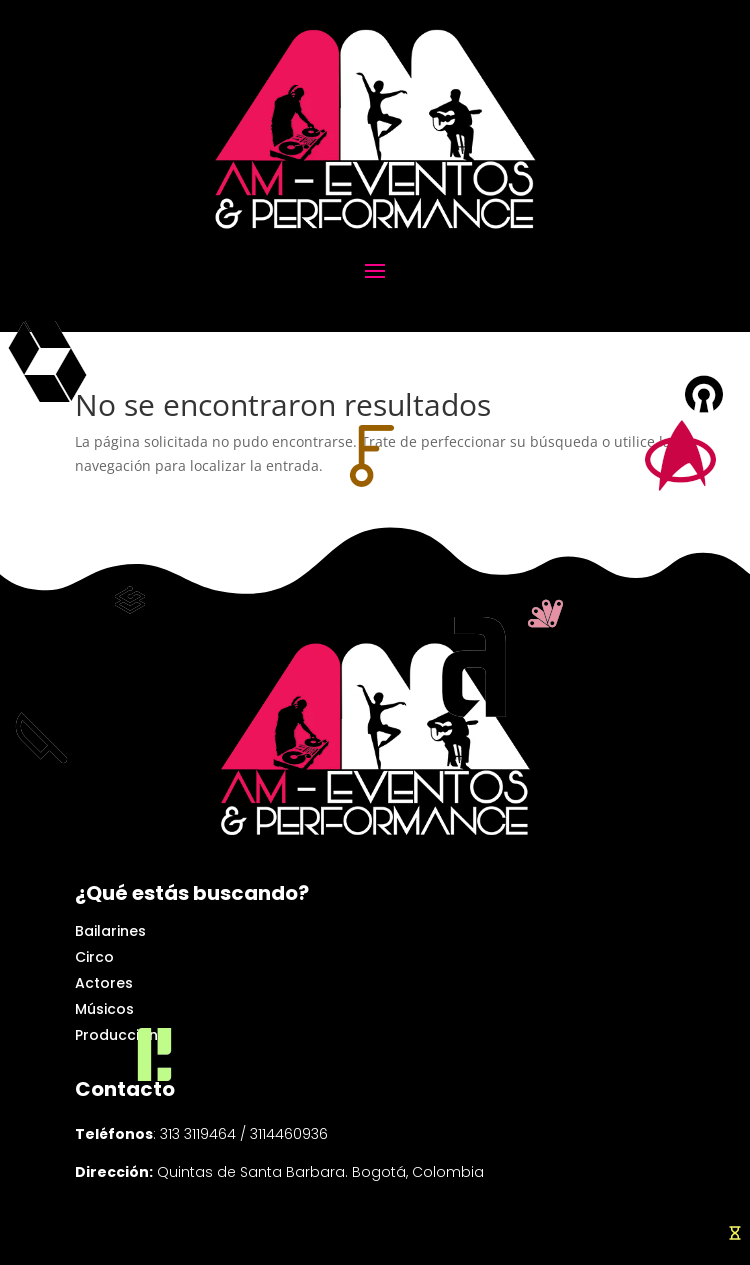 The width and height of the screenshot is (750, 1265). Describe the element at coordinates (704, 394) in the screenshot. I see `open OpenVPN settings` at that location.